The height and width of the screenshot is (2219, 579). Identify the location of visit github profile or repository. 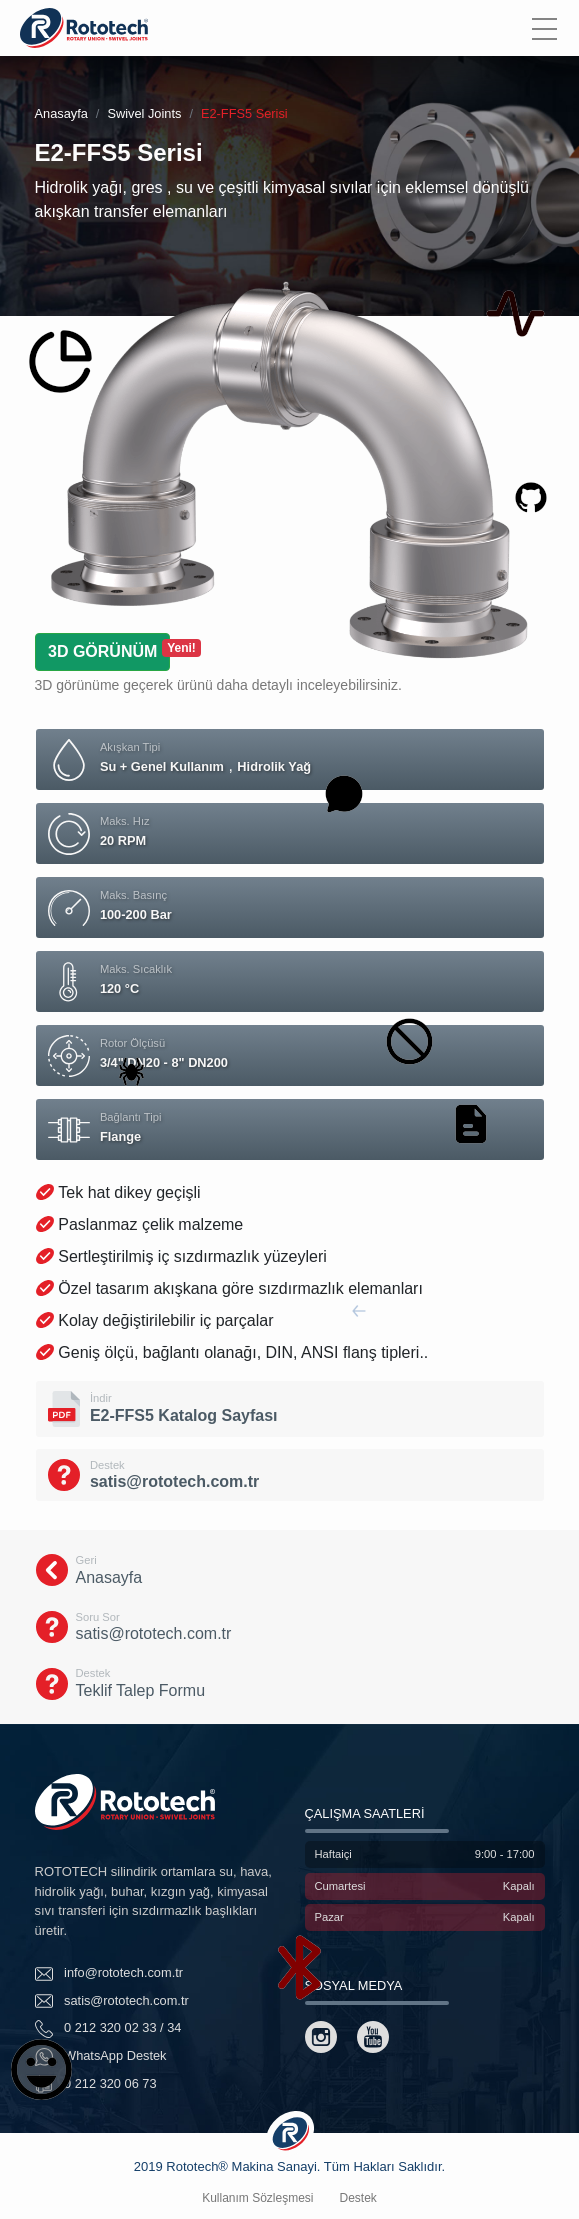
(531, 498).